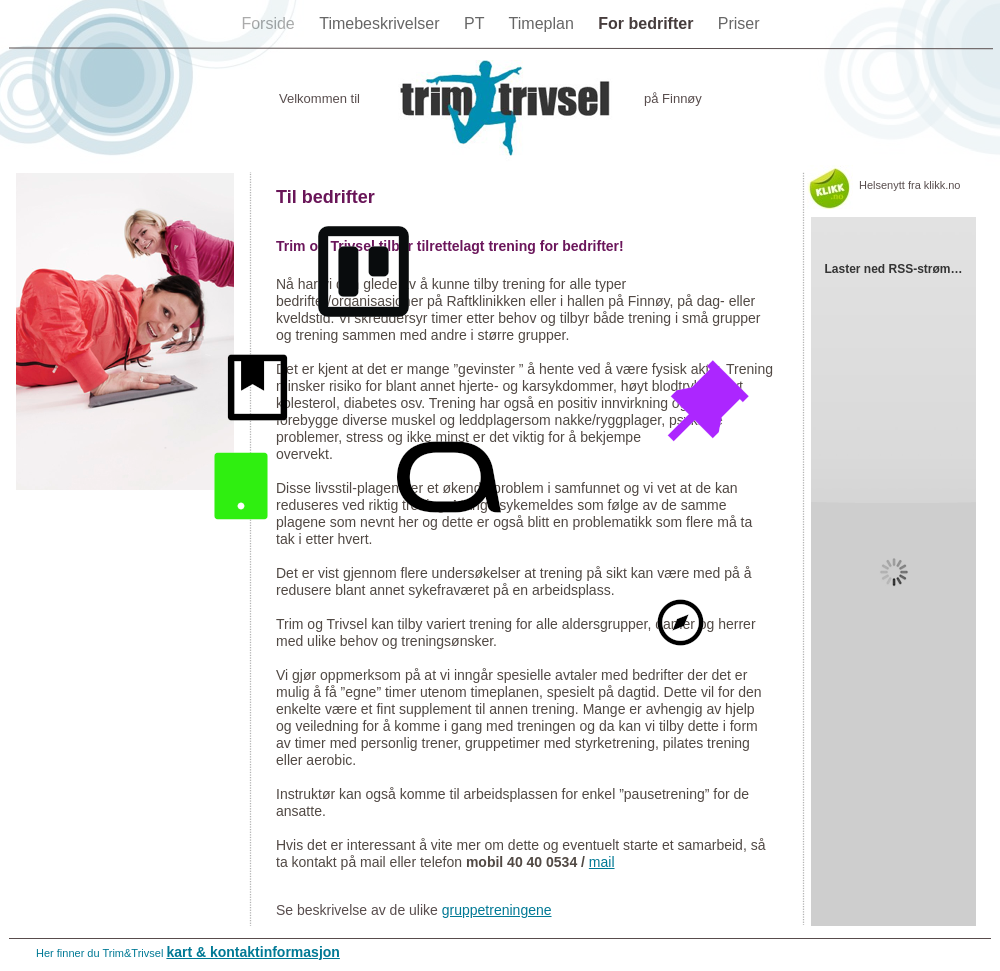  Describe the element at coordinates (257, 387) in the screenshot. I see `view bookmarked file` at that location.